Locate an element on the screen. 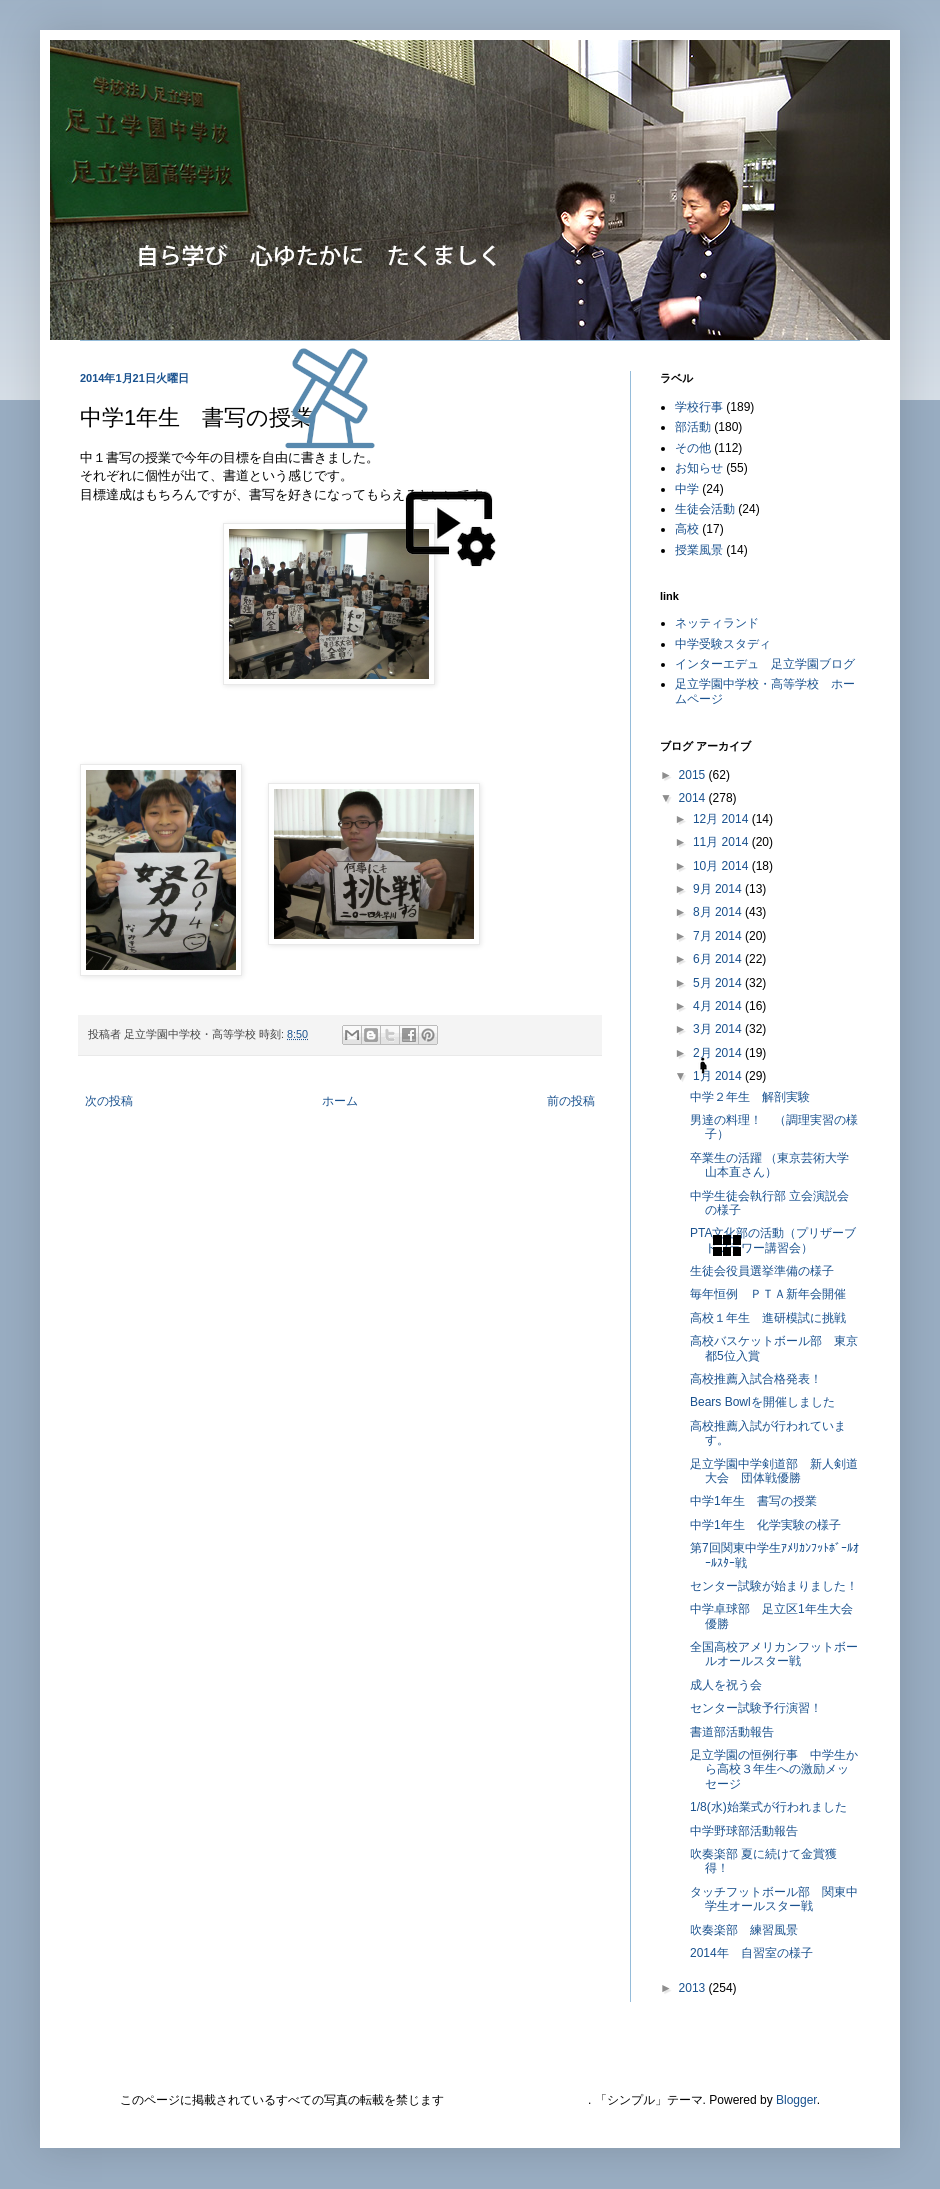 This screenshot has height=2189, width=940. switch to grid view is located at coordinates (726, 1246).